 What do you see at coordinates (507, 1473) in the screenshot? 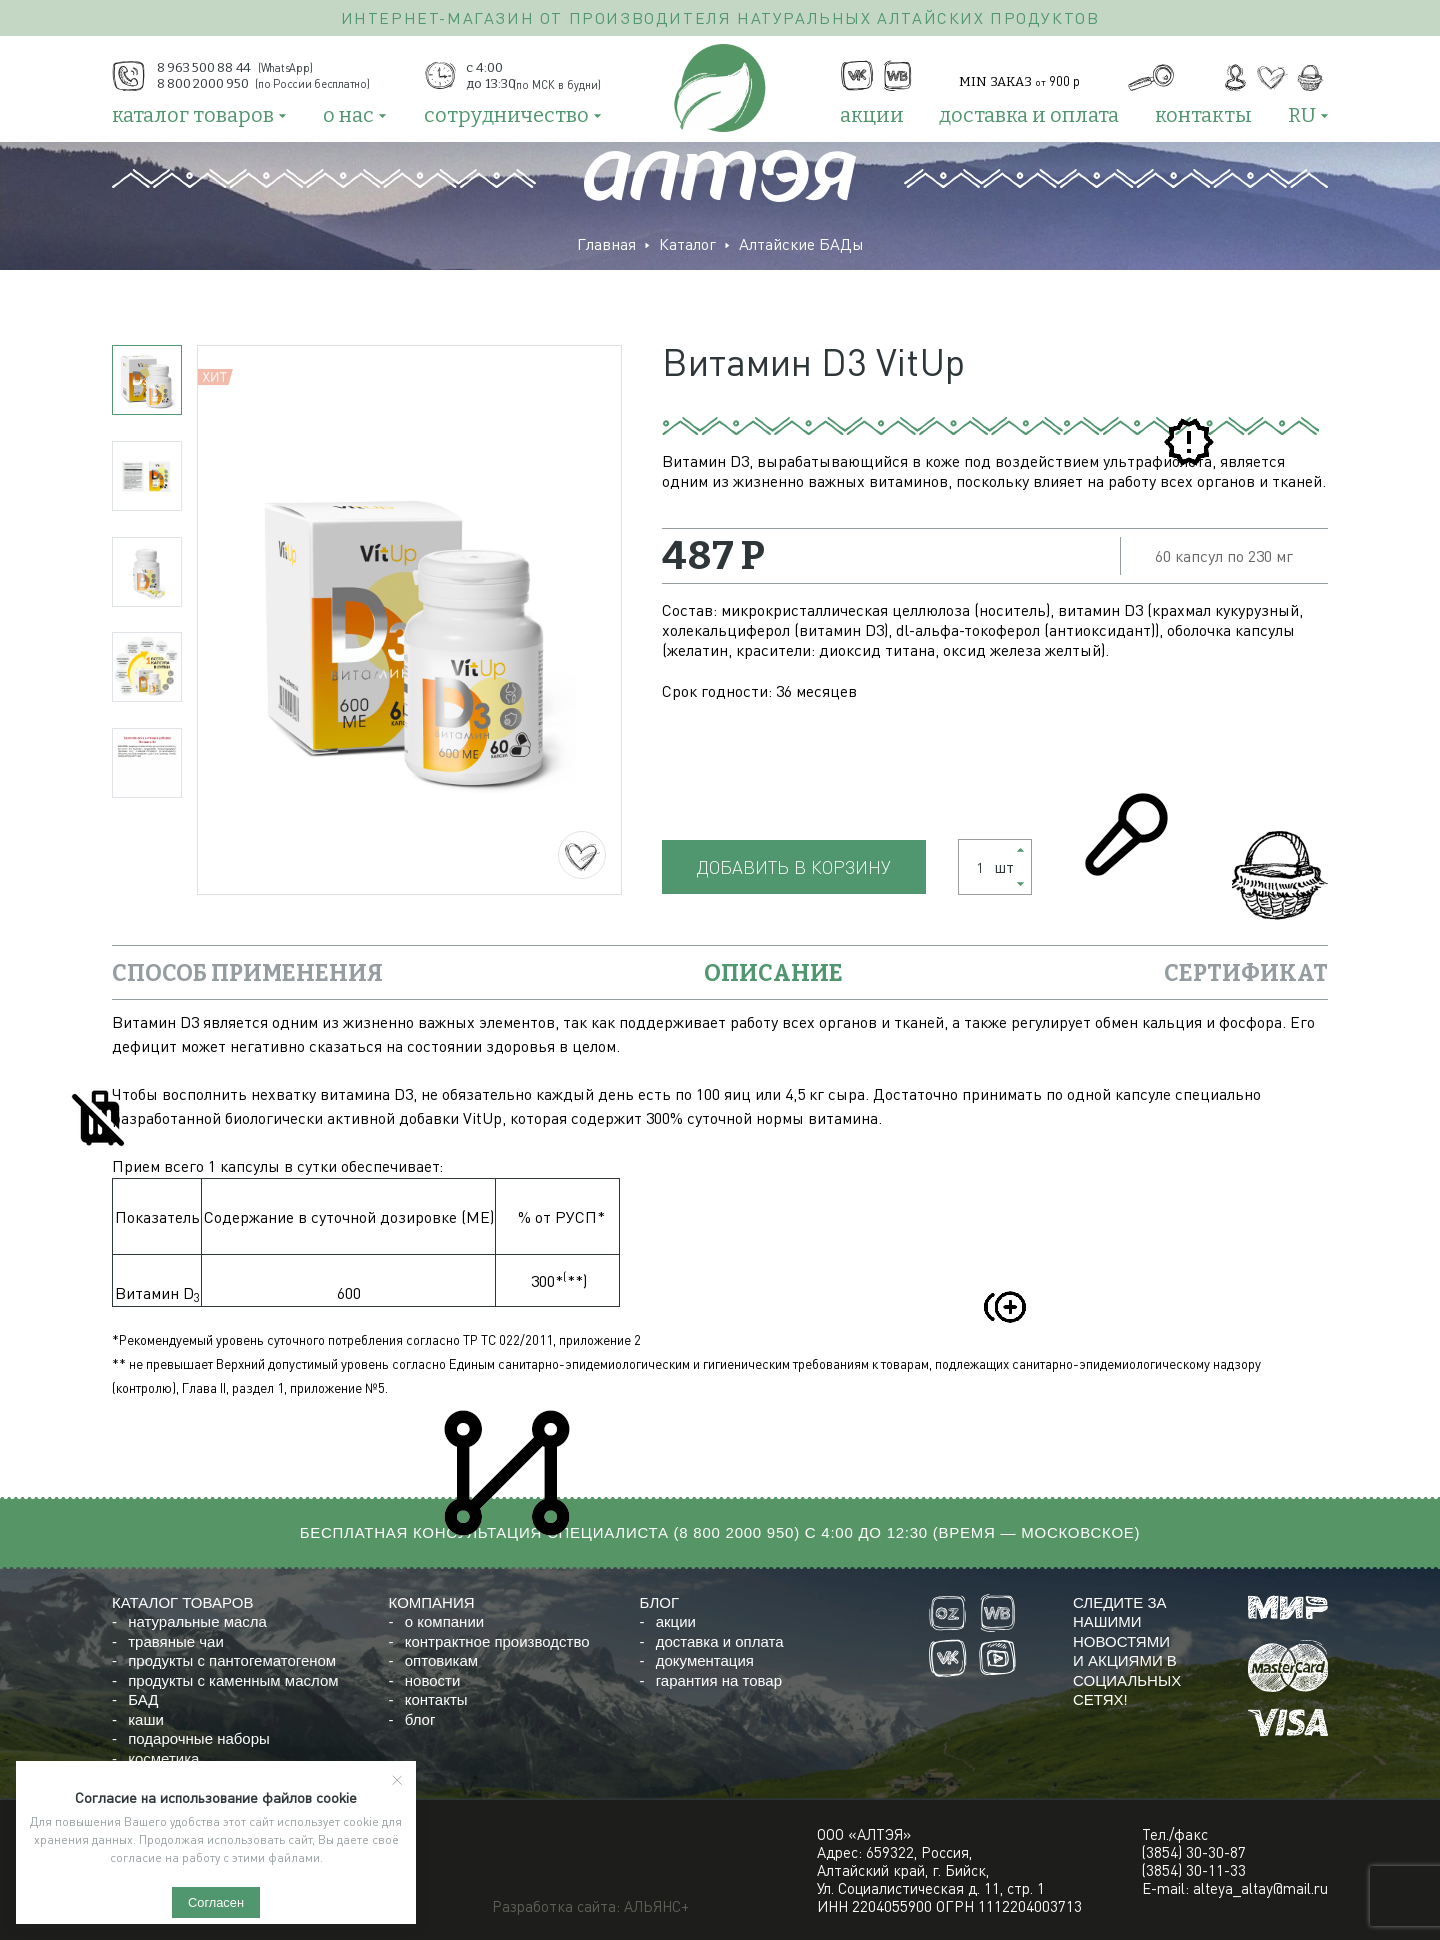
I see `connect nodes or data points` at bounding box center [507, 1473].